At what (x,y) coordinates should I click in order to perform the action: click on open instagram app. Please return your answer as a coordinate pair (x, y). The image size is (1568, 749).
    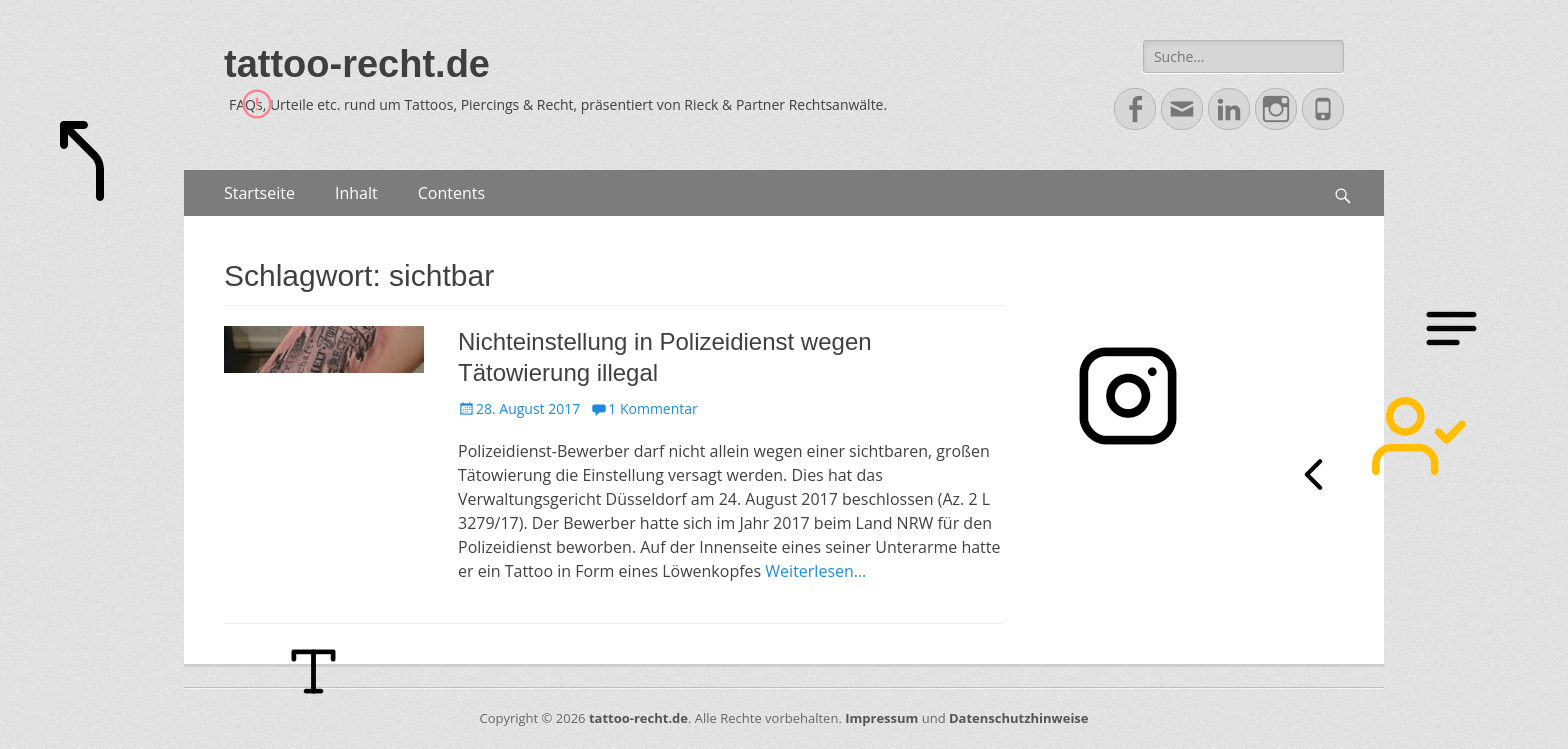
    Looking at the image, I should click on (1128, 396).